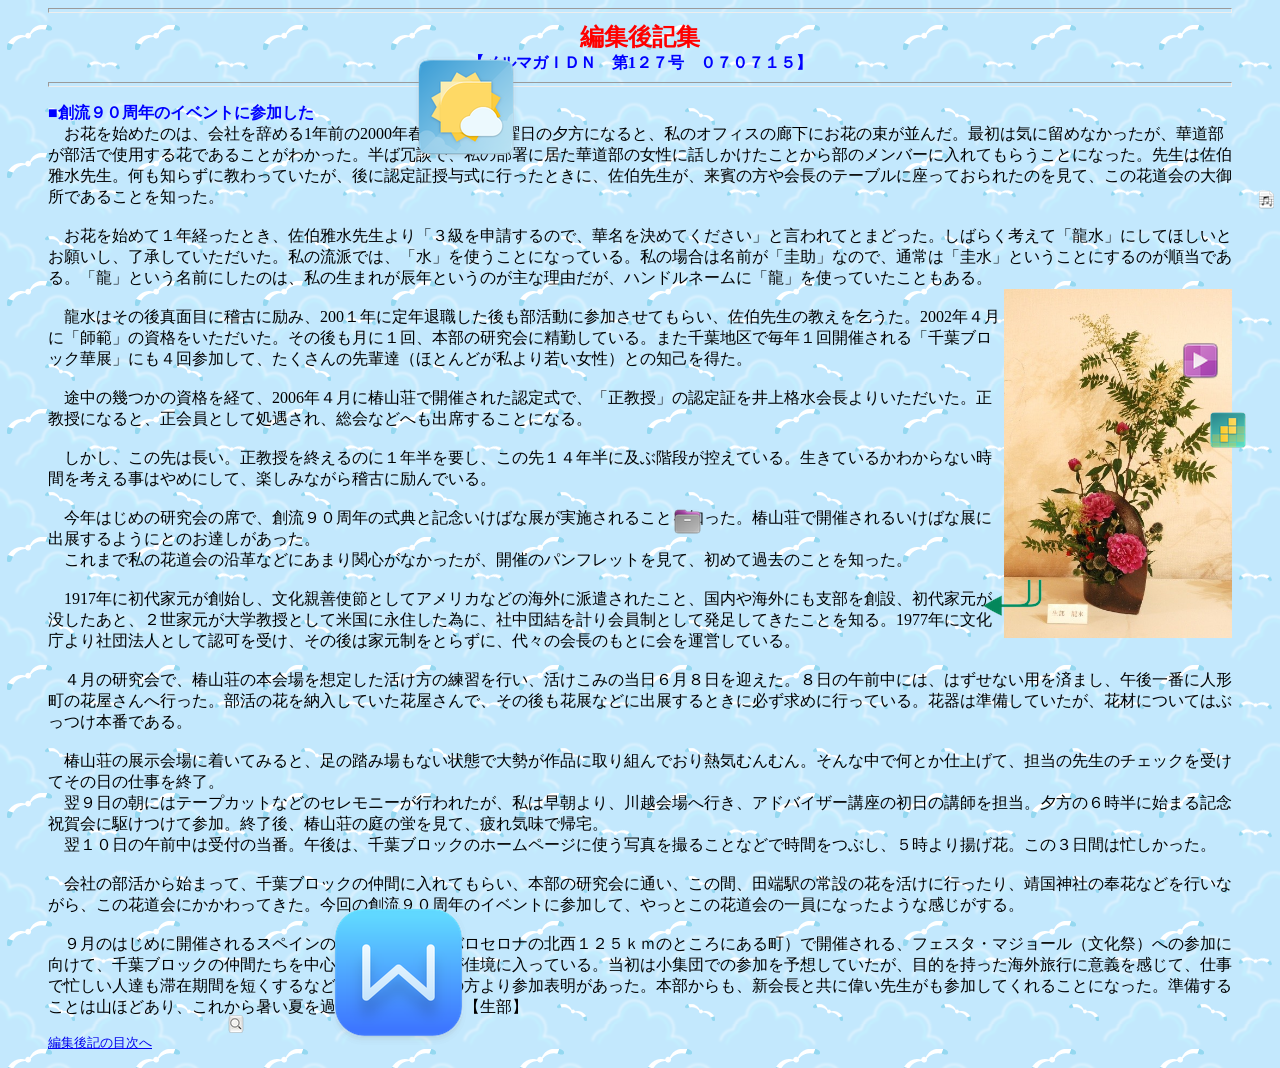 The height and width of the screenshot is (1068, 1280). What do you see at coordinates (1228, 430) in the screenshot?
I see `launch quadrapassel tetris-style puzzle game` at bounding box center [1228, 430].